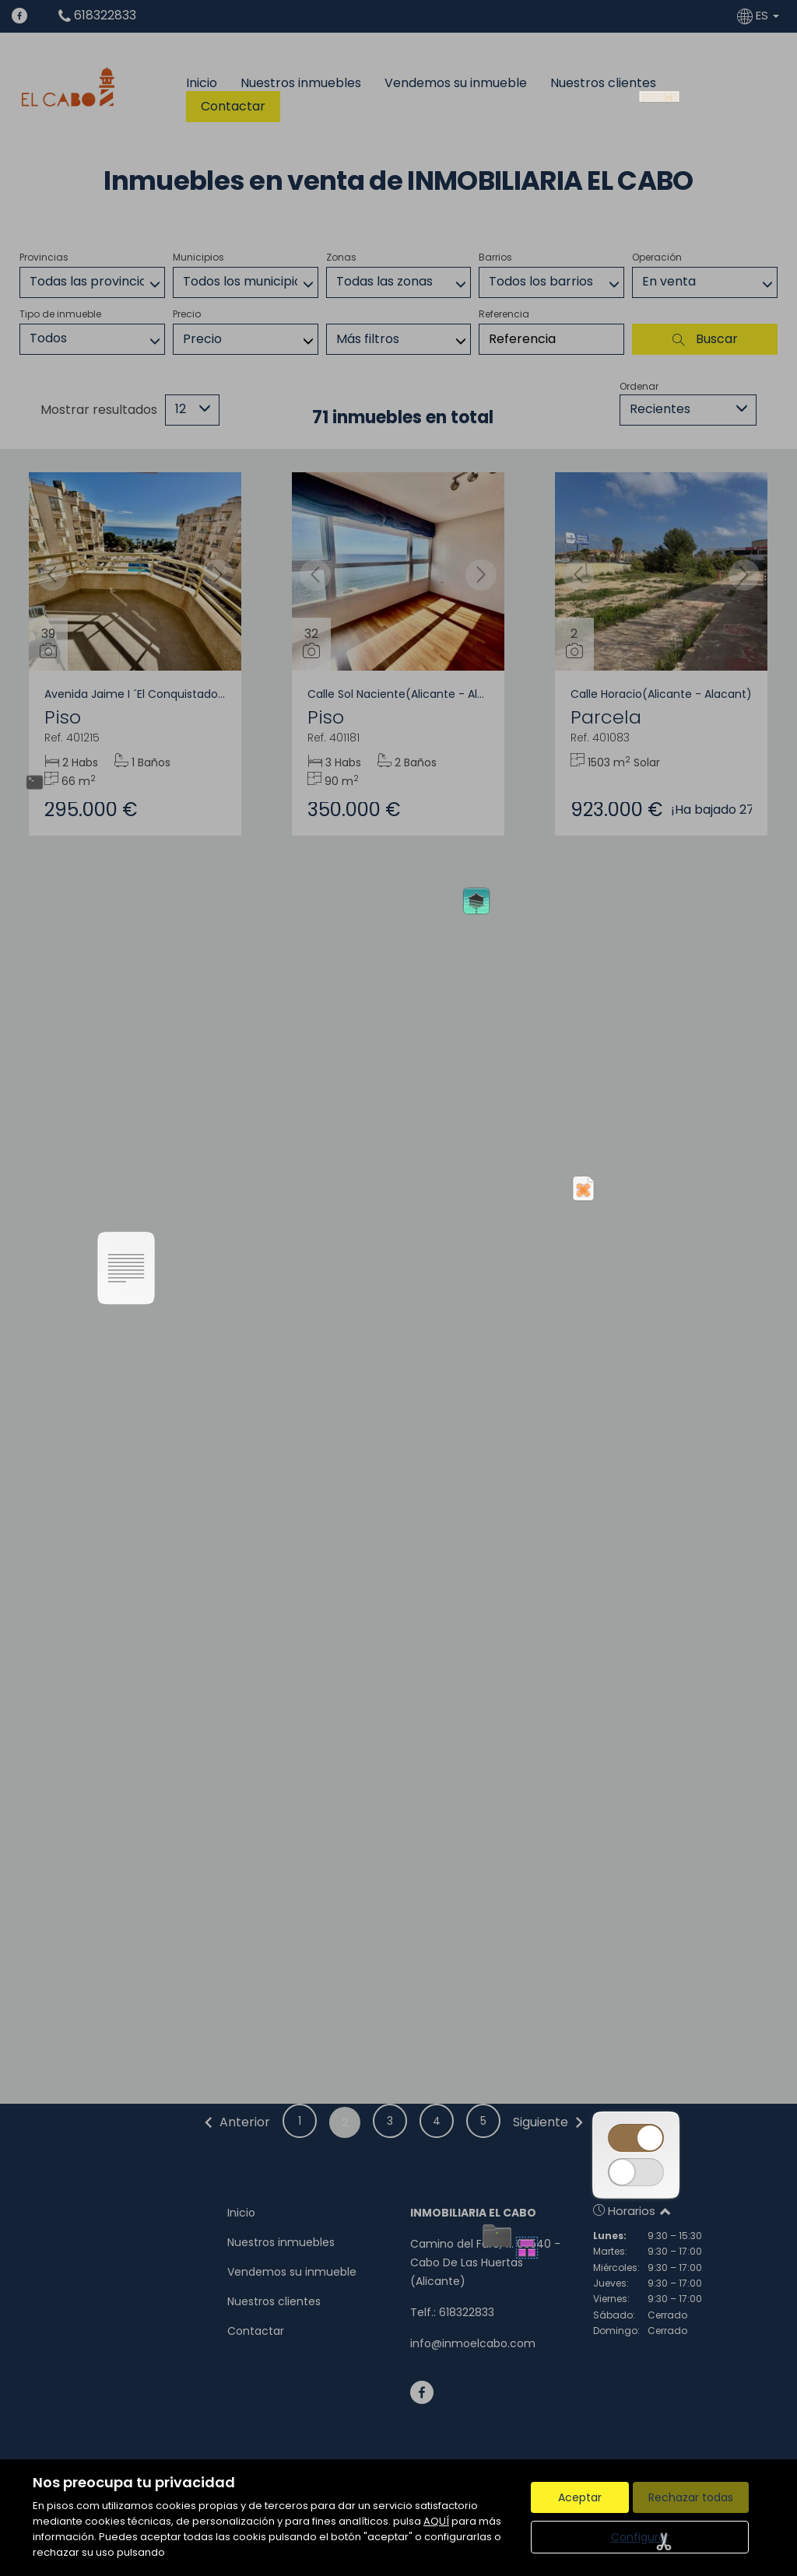 This screenshot has height=2576, width=797. What do you see at coordinates (497, 2236) in the screenshot?
I see `access network server files` at bounding box center [497, 2236].